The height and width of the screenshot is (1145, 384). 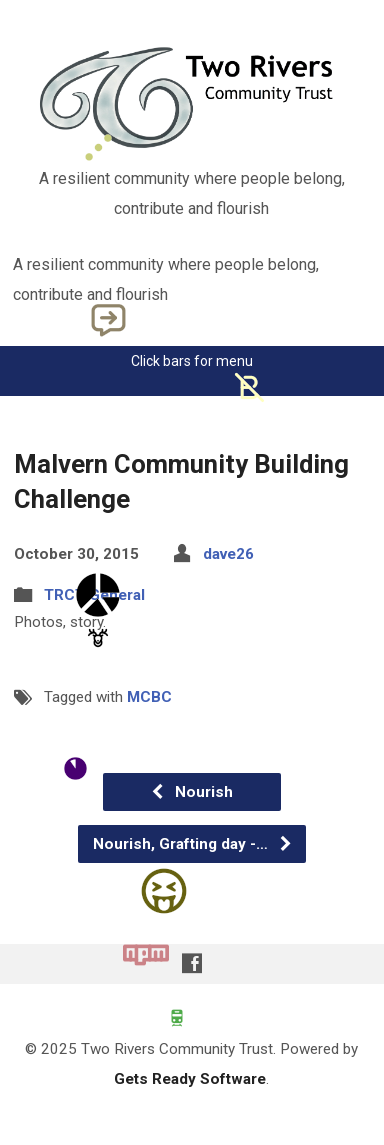 What do you see at coordinates (108, 319) in the screenshot?
I see `forward a message to another recipient` at bounding box center [108, 319].